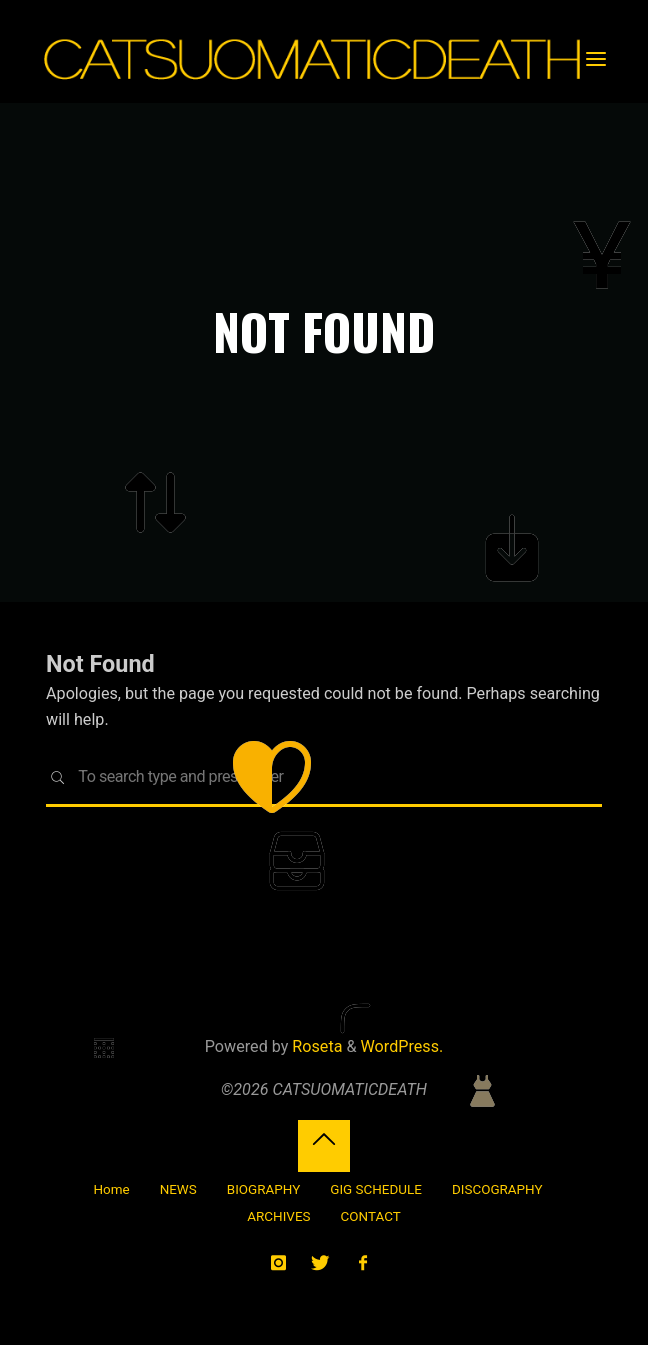 The width and height of the screenshot is (648, 1345). What do you see at coordinates (155, 502) in the screenshot?
I see `sort items in ascending or descending order` at bounding box center [155, 502].